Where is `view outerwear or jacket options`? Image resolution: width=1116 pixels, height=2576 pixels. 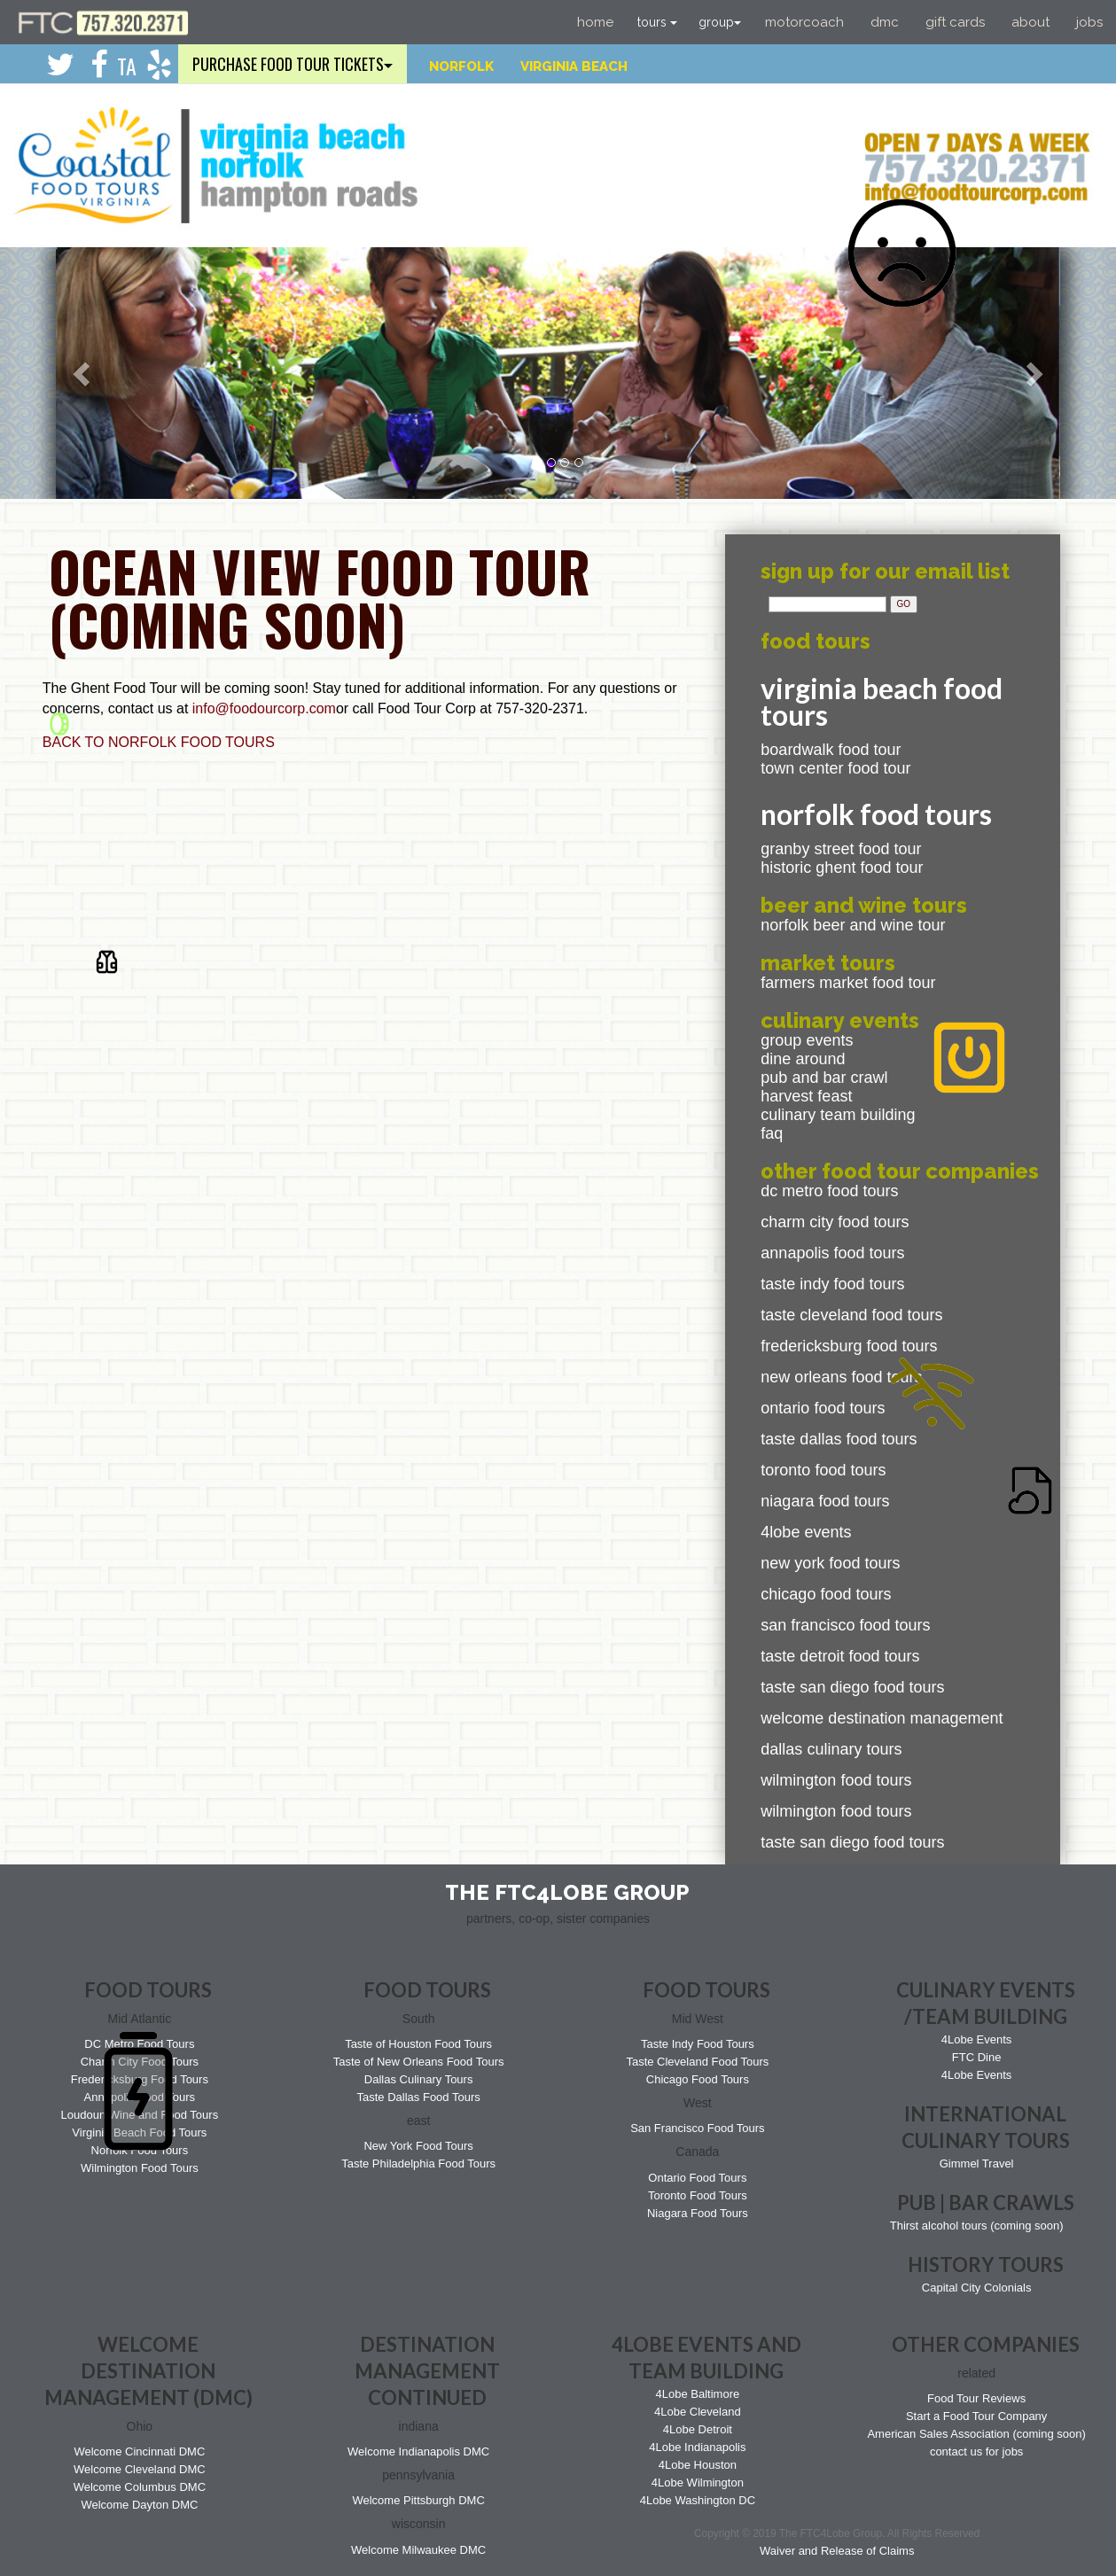 view outerwear or jacket options is located at coordinates (106, 961).